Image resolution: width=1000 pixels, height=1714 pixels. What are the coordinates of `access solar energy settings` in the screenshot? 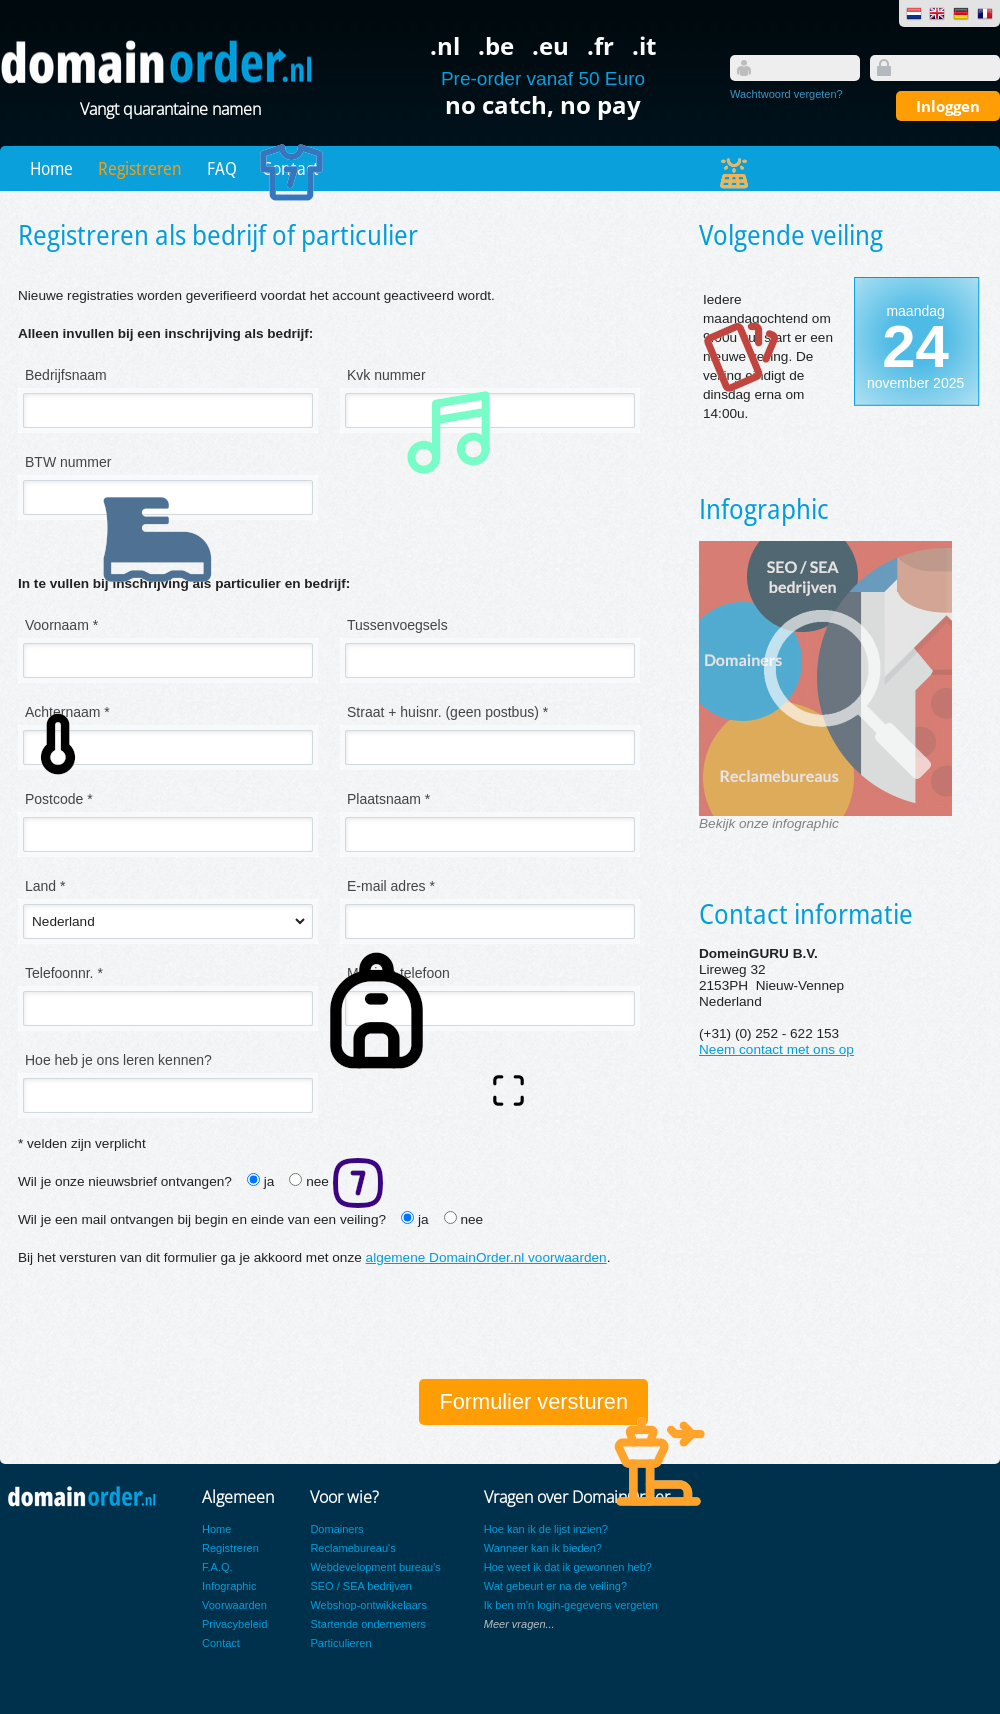 It's located at (734, 174).